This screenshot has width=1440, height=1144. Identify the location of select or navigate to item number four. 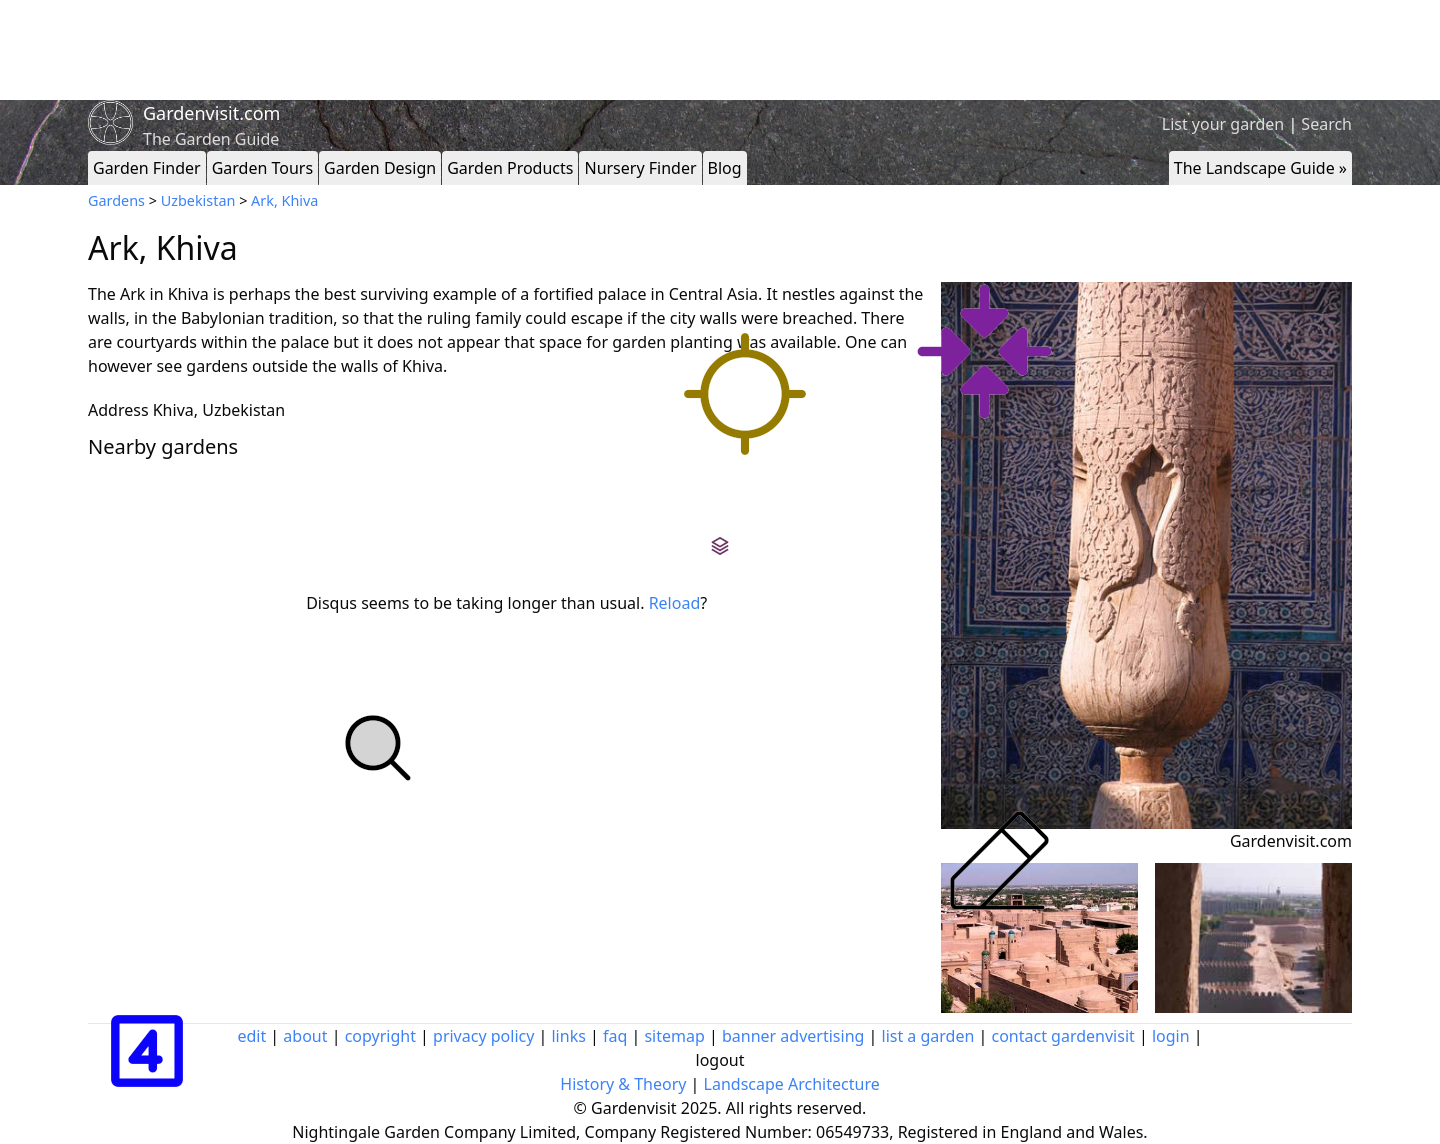
(147, 1051).